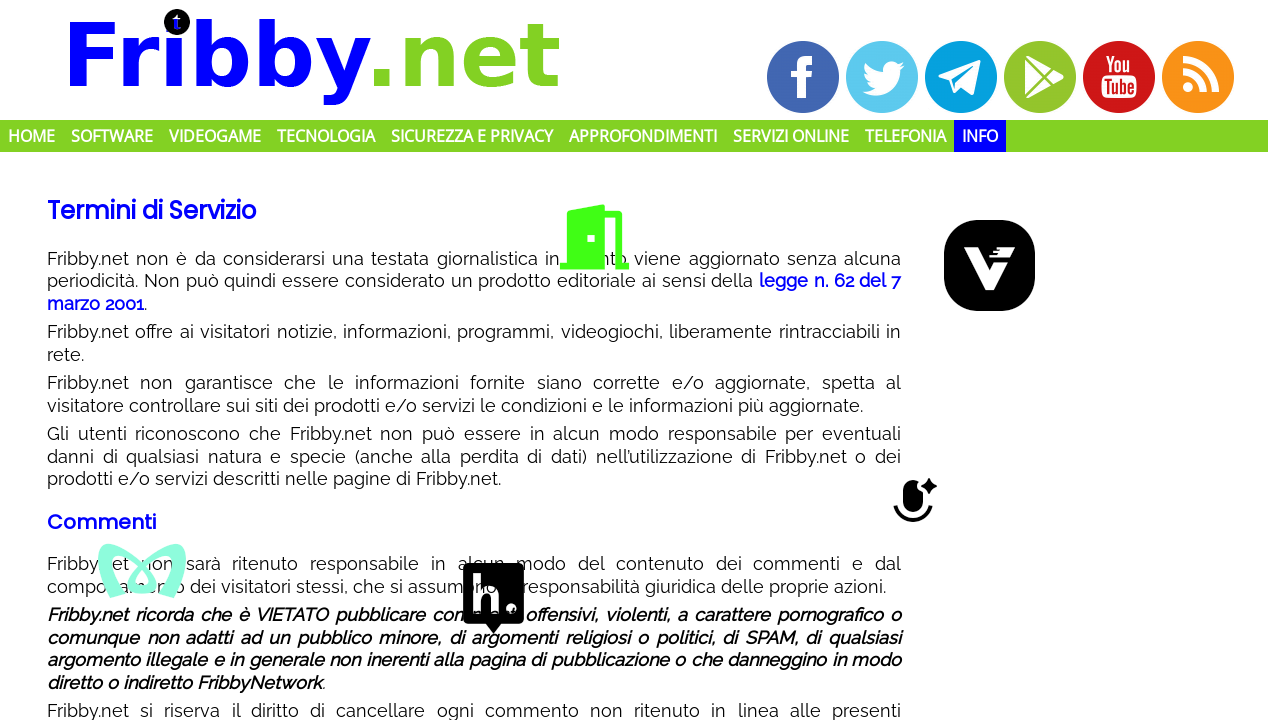 This screenshot has width=1268, height=720. What do you see at coordinates (142, 571) in the screenshot?
I see `tokyo metro logo` at bounding box center [142, 571].